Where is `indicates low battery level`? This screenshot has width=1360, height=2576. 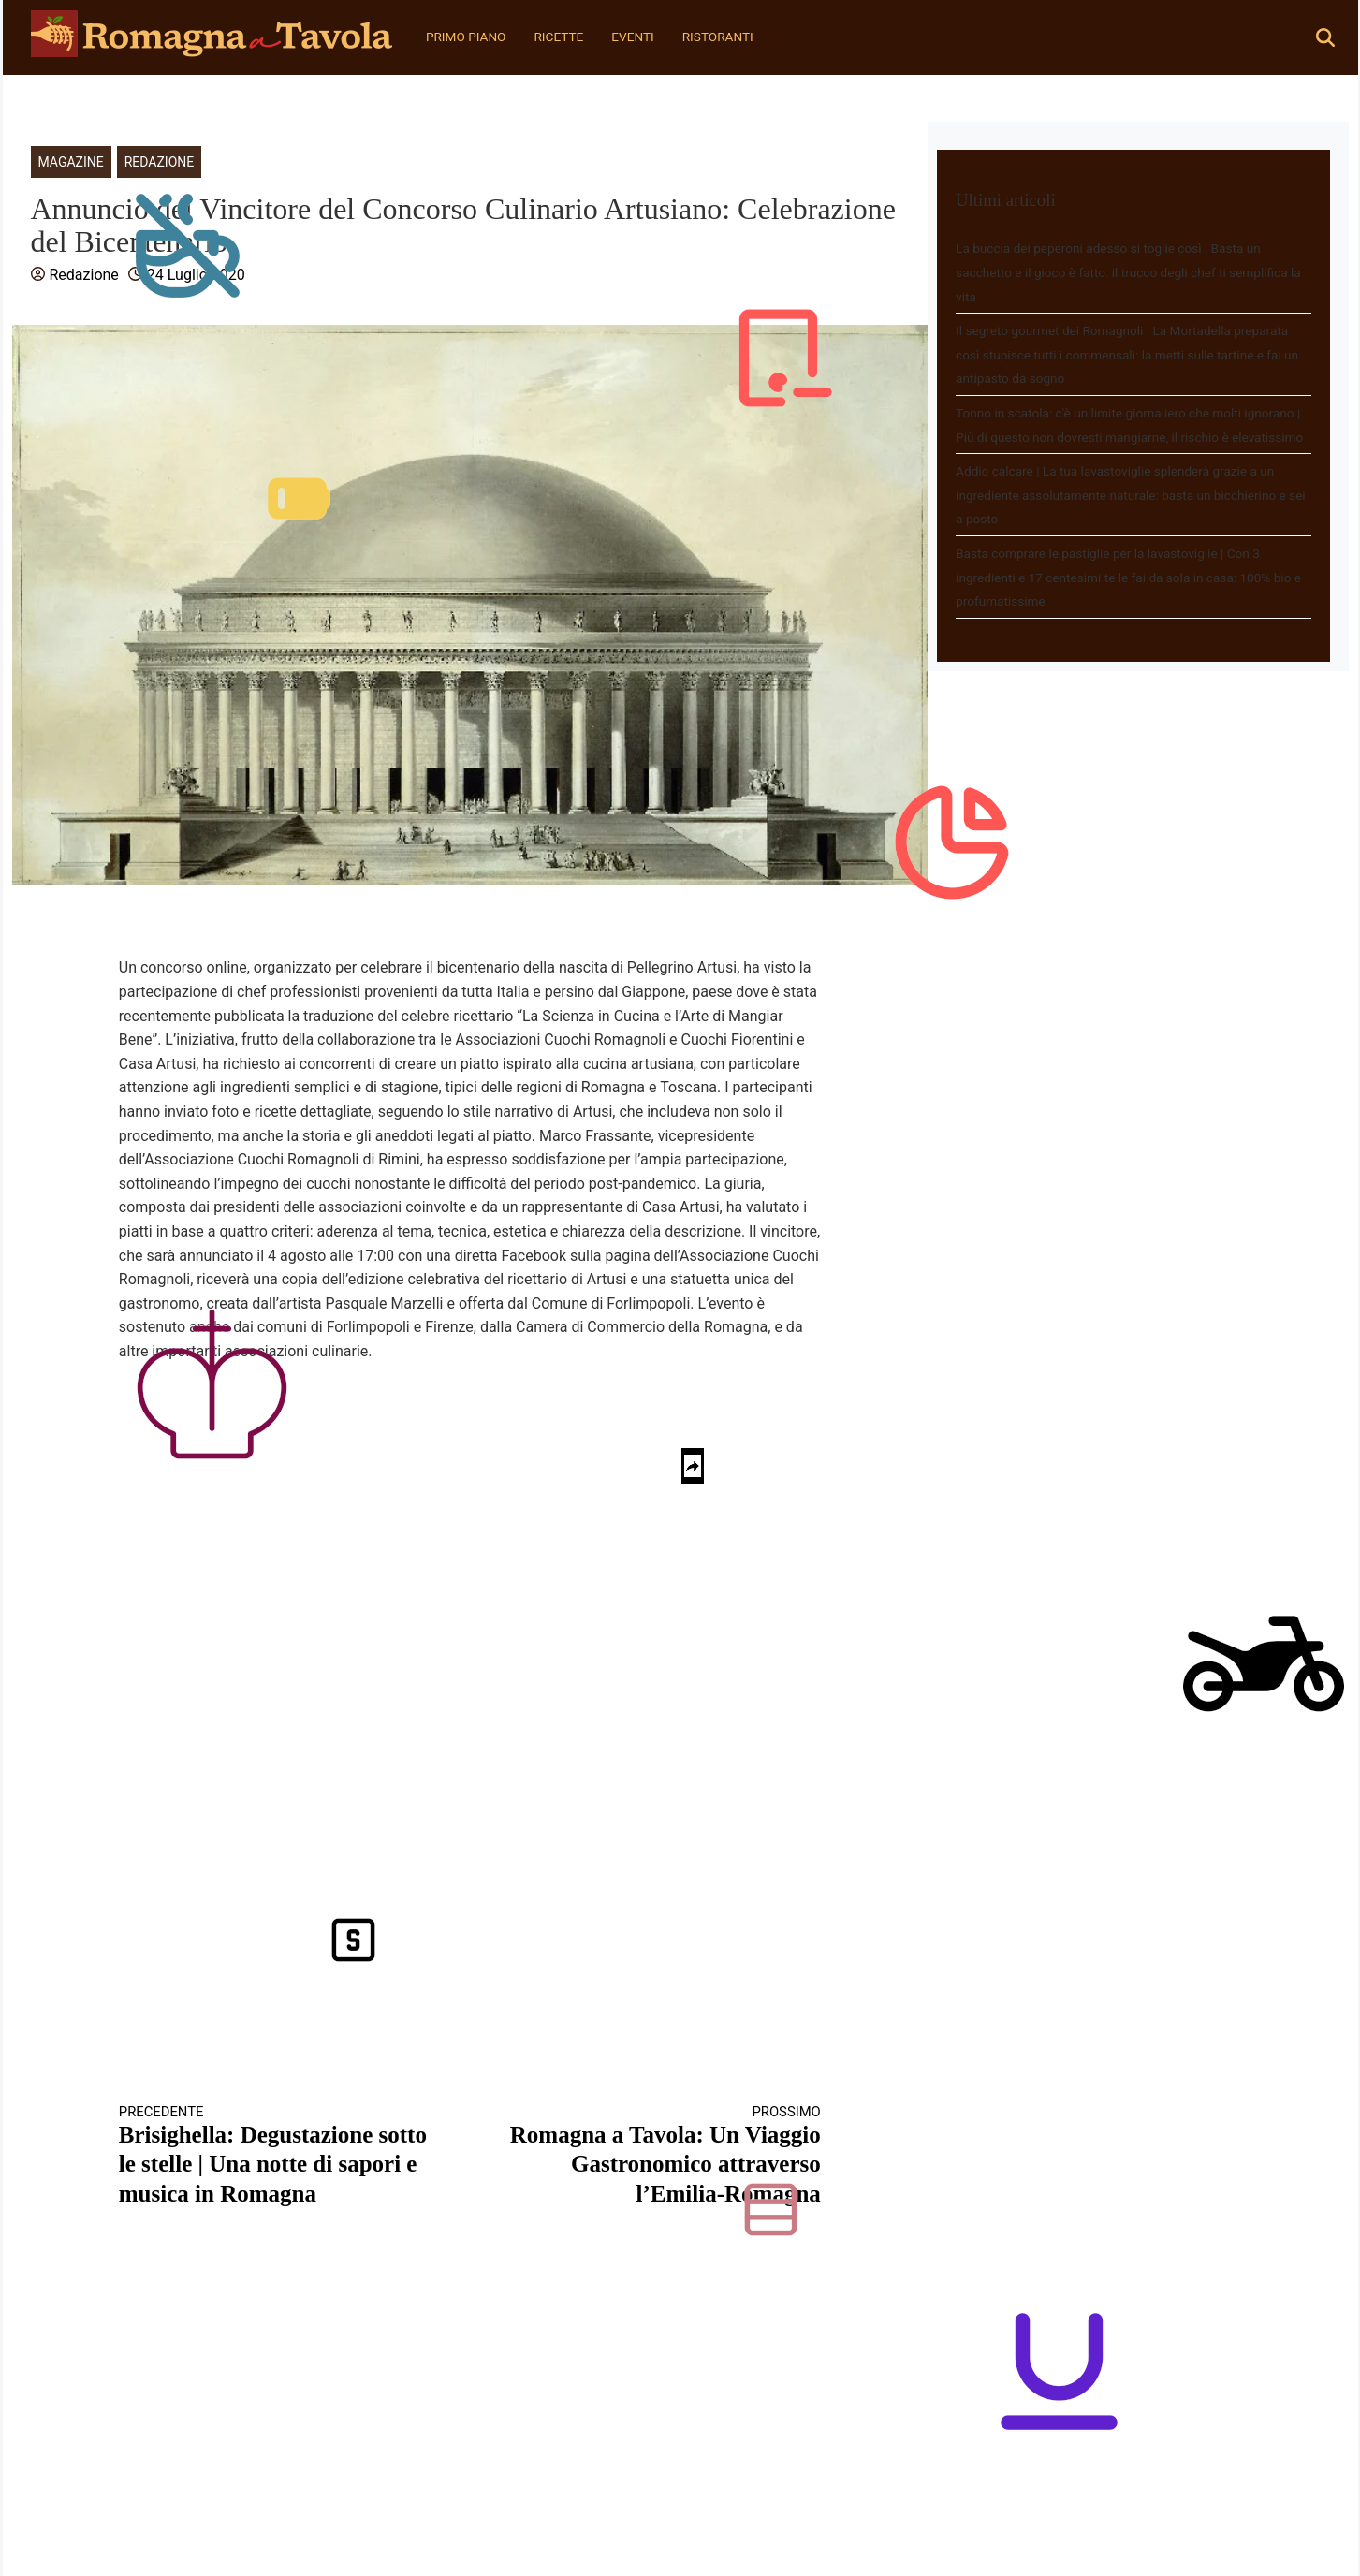 indicates low battery level is located at coordinates (299, 498).